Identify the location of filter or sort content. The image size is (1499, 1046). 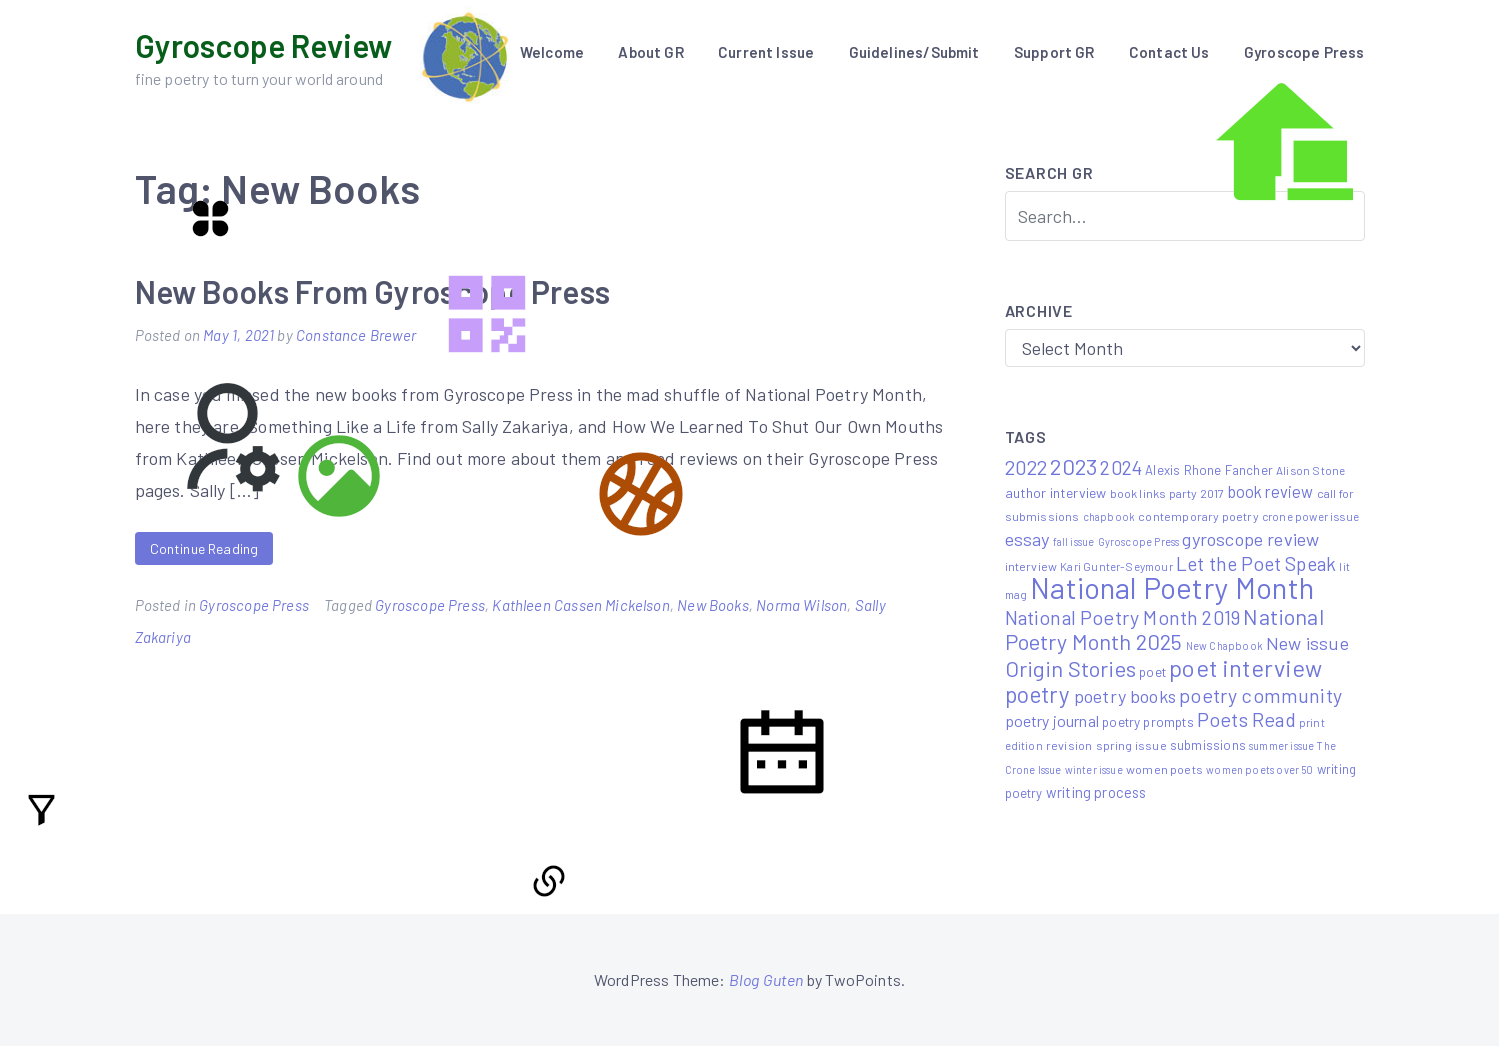
(41, 809).